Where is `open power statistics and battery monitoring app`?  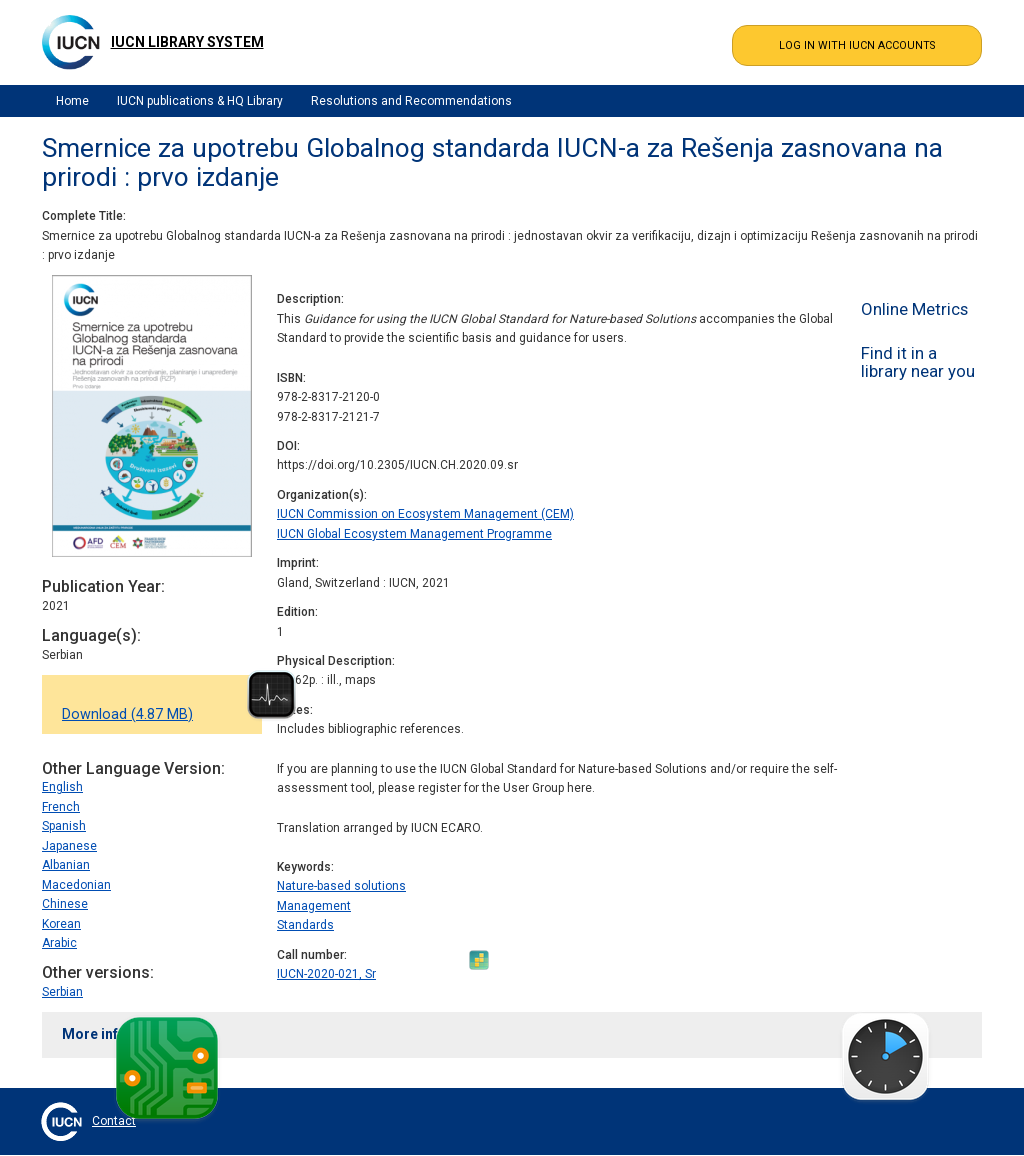
open power statistics and battery monitoring app is located at coordinates (271, 694).